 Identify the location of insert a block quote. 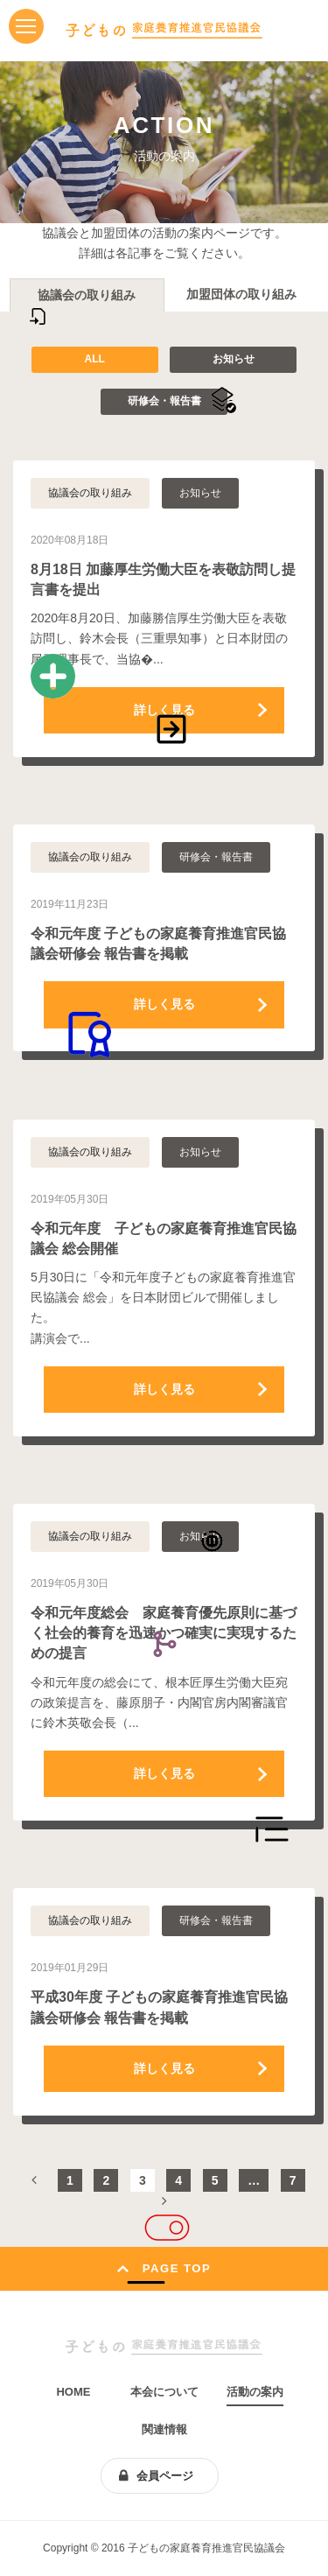
(272, 1828).